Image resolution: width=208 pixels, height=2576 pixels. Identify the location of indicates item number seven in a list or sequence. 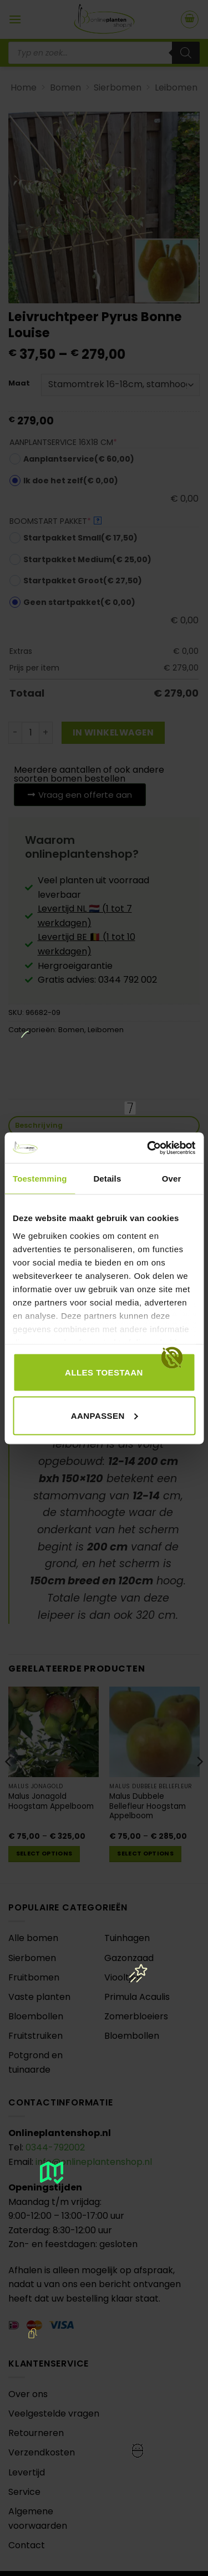
(130, 1108).